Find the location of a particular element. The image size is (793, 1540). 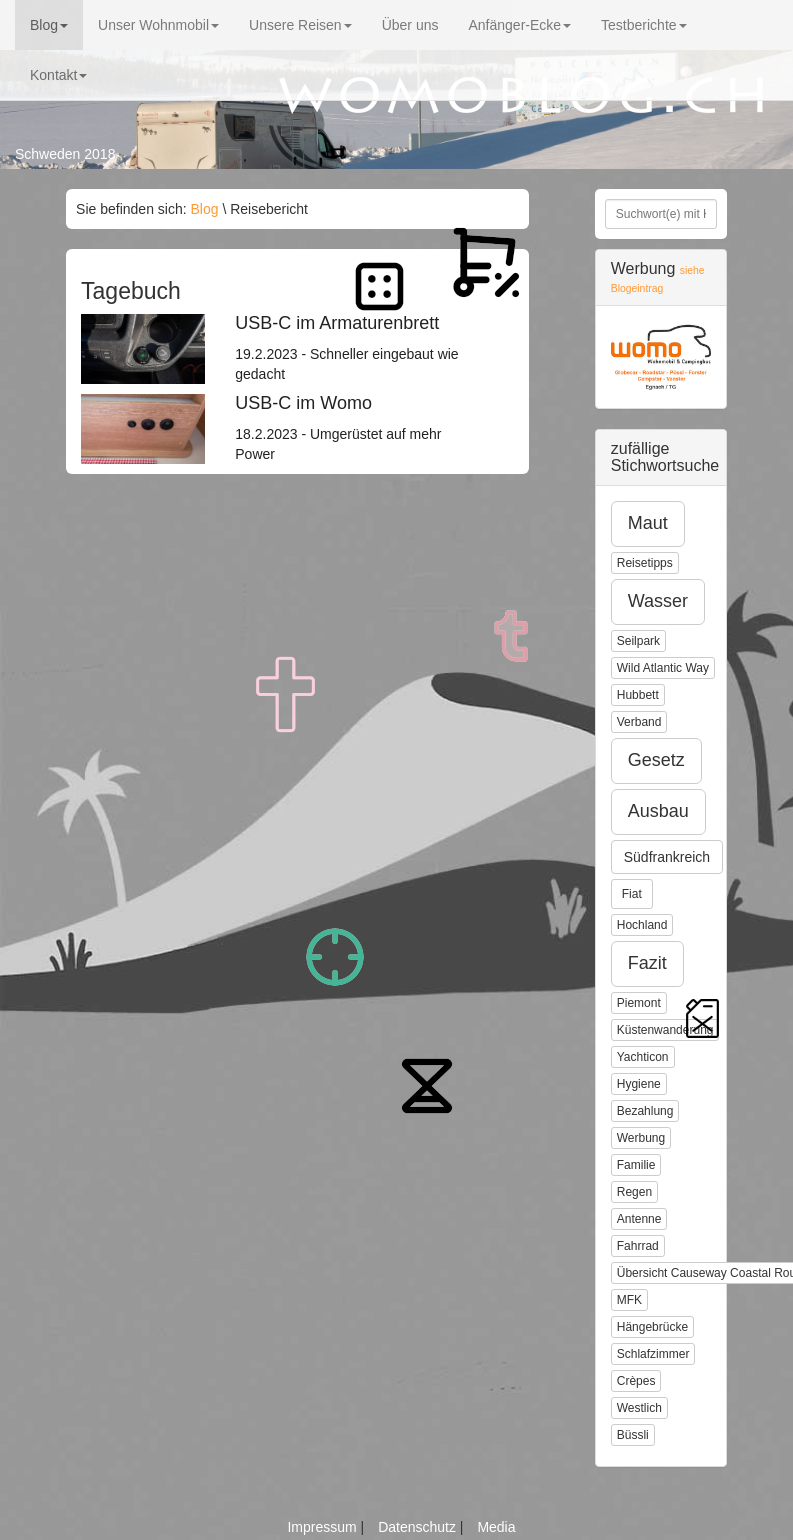

fuel or gas station indicator is located at coordinates (702, 1018).